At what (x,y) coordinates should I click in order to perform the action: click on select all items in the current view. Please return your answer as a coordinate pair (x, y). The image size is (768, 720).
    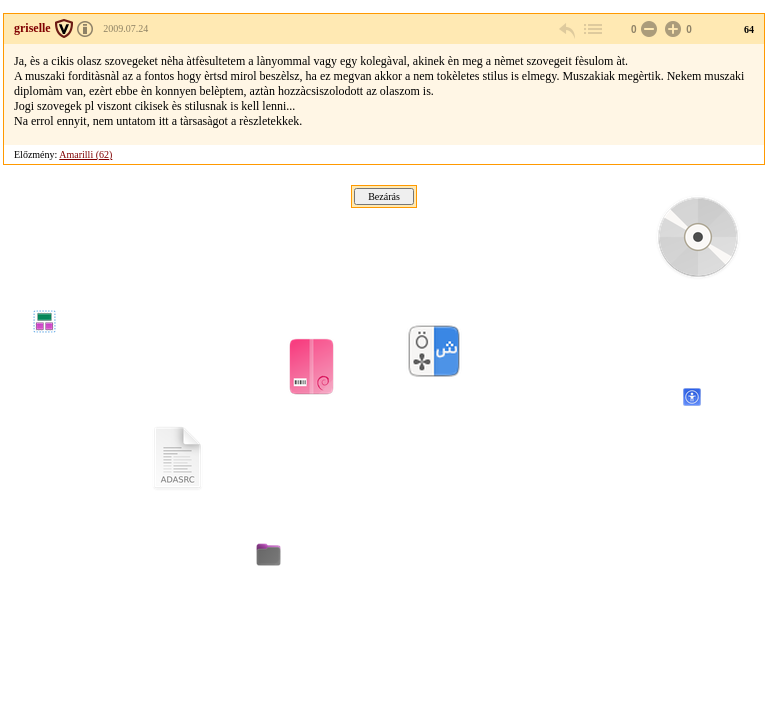
    Looking at the image, I should click on (44, 321).